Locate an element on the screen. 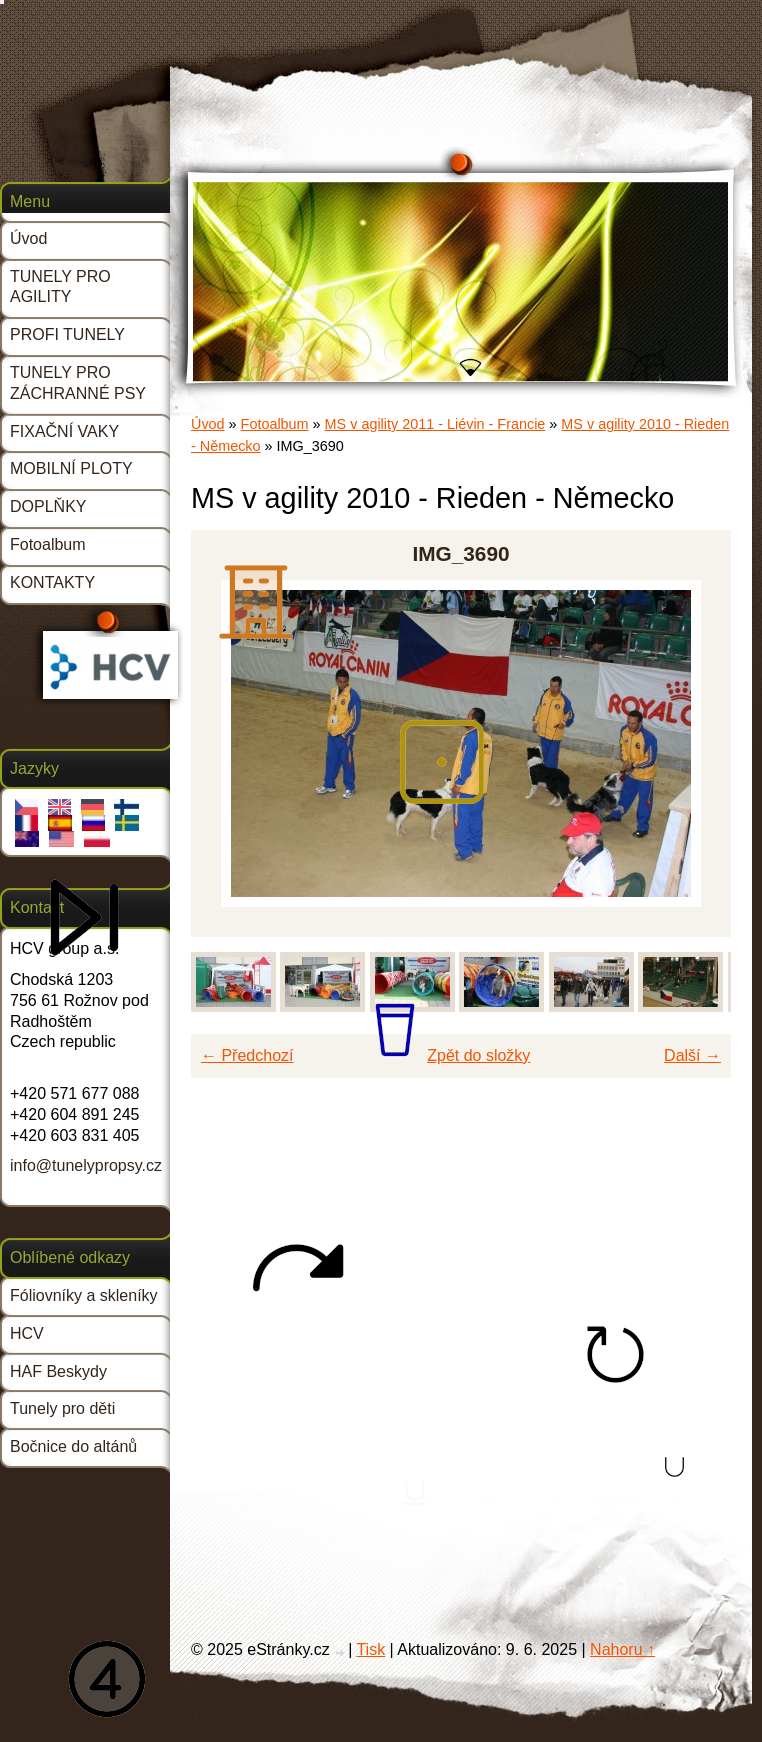 The height and width of the screenshot is (1742, 762). perform a union operation on selected shapes is located at coordinates (674, 1465).